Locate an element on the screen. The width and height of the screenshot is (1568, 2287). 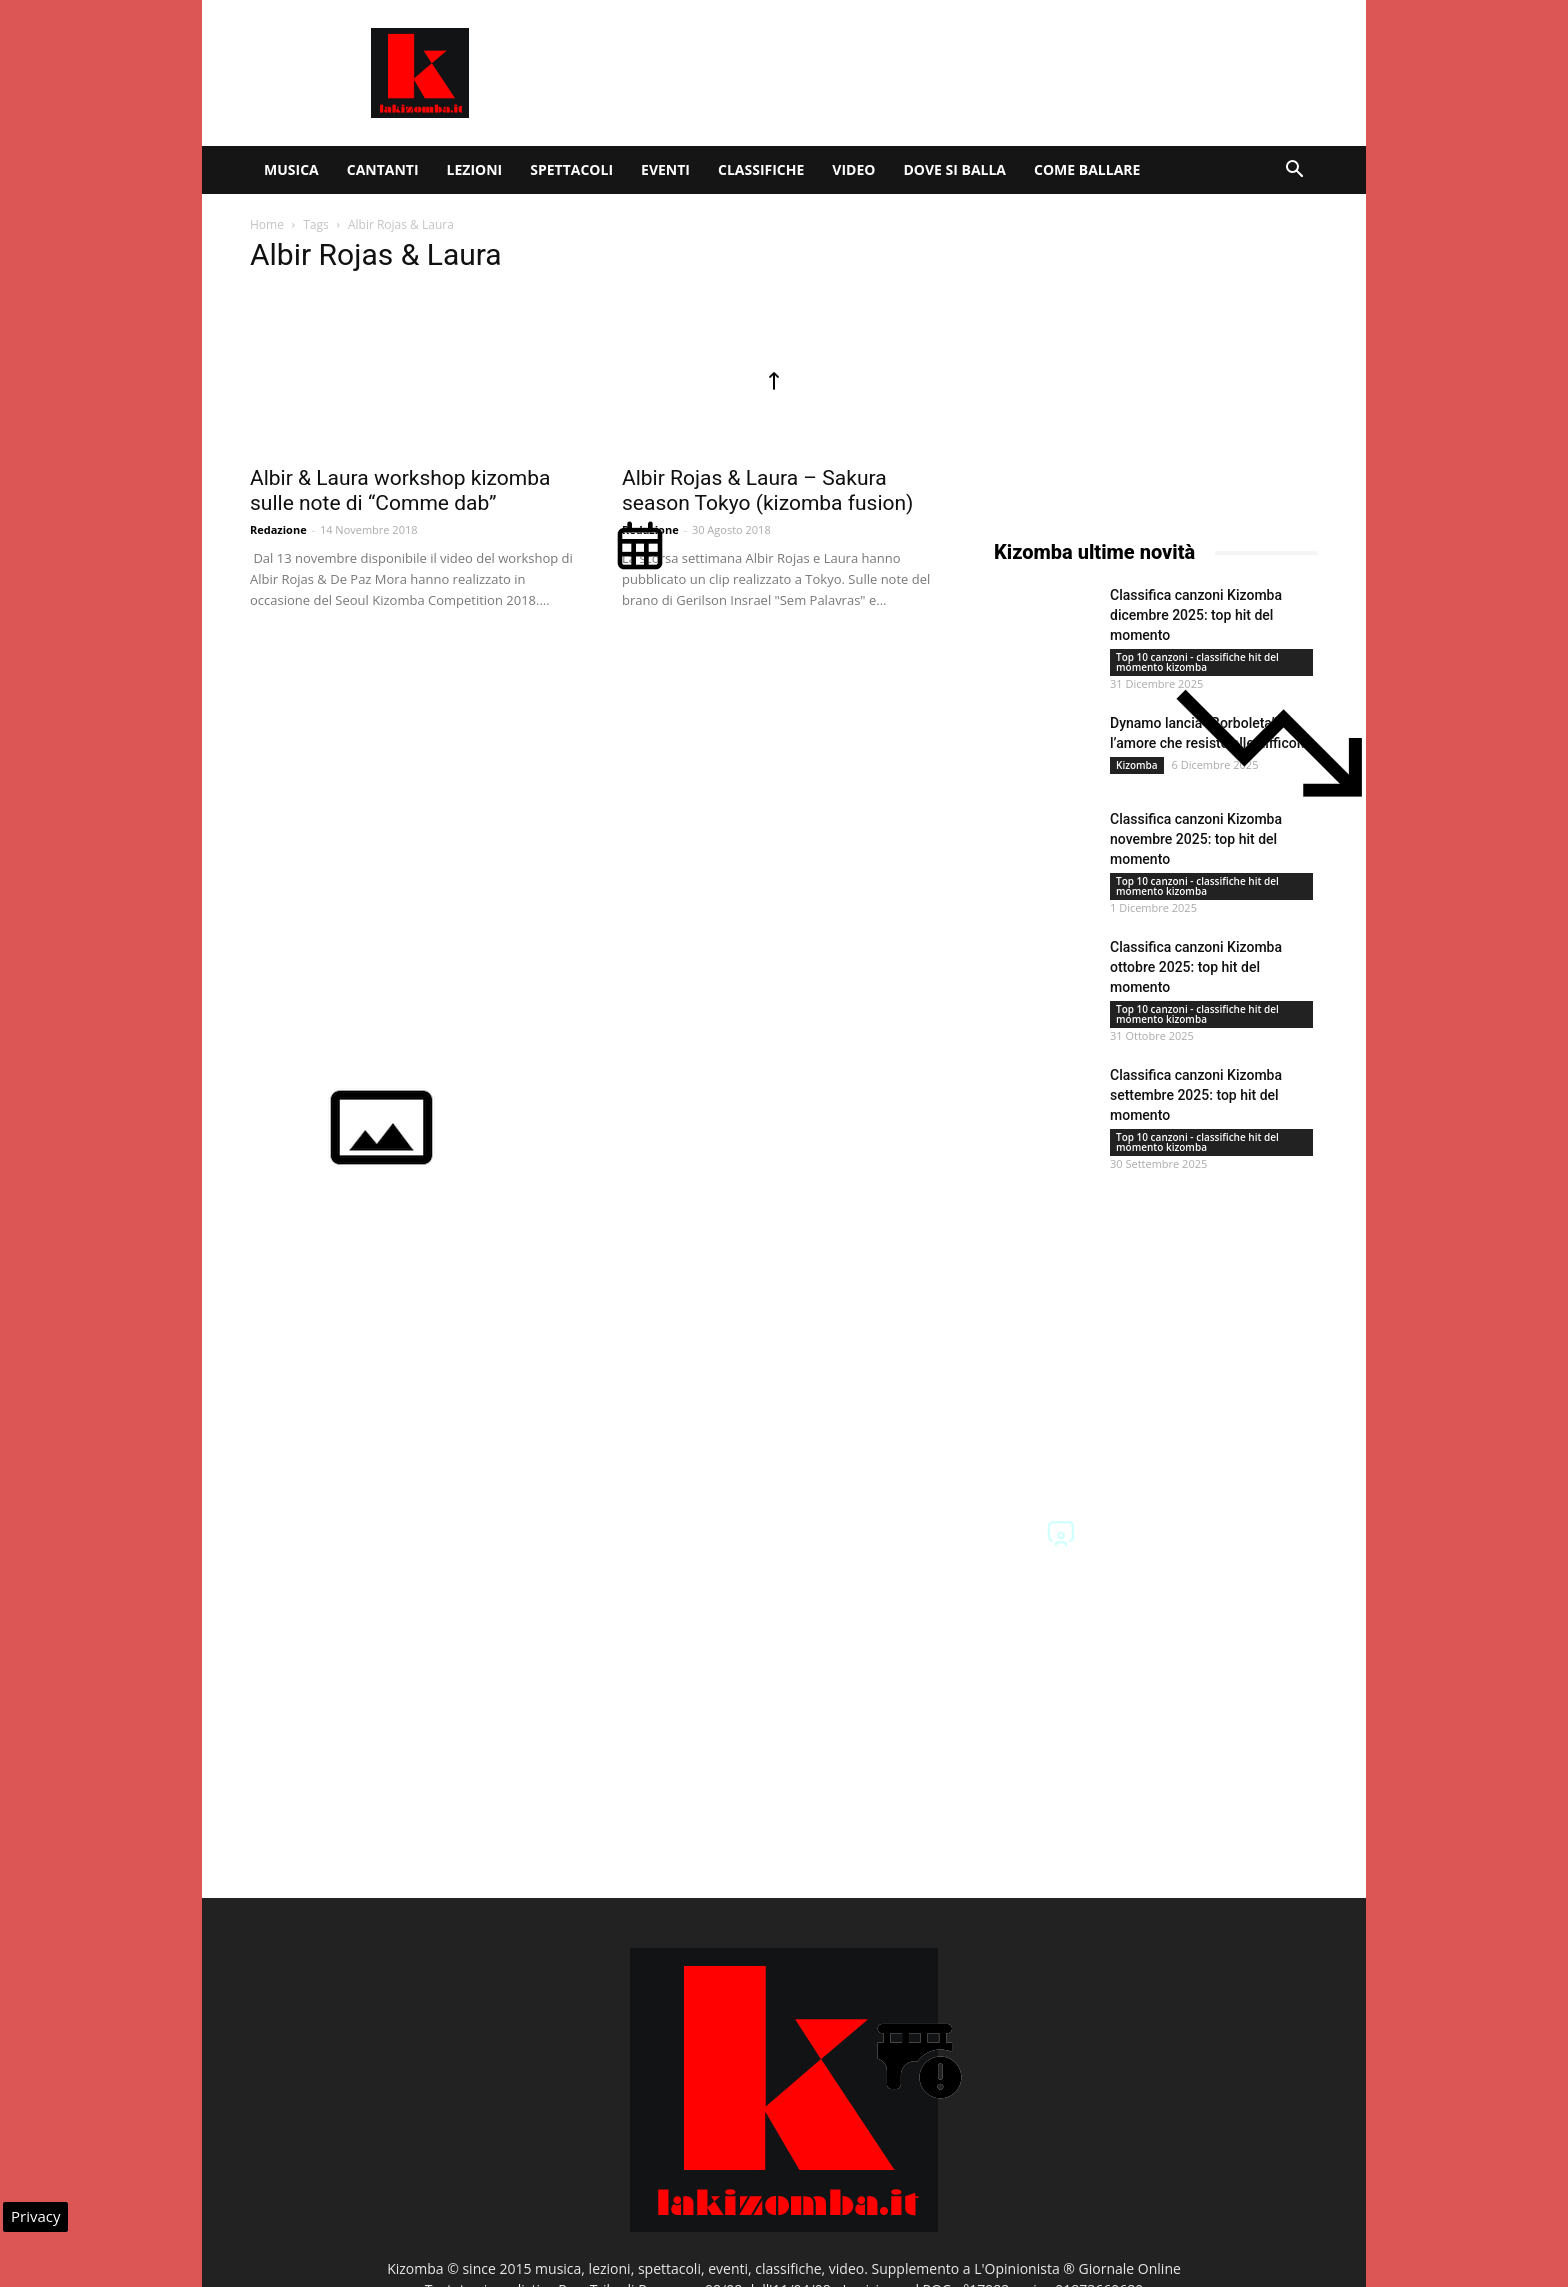
indicates a declining trend or decrease in value is located at coordinates (1270, 744).